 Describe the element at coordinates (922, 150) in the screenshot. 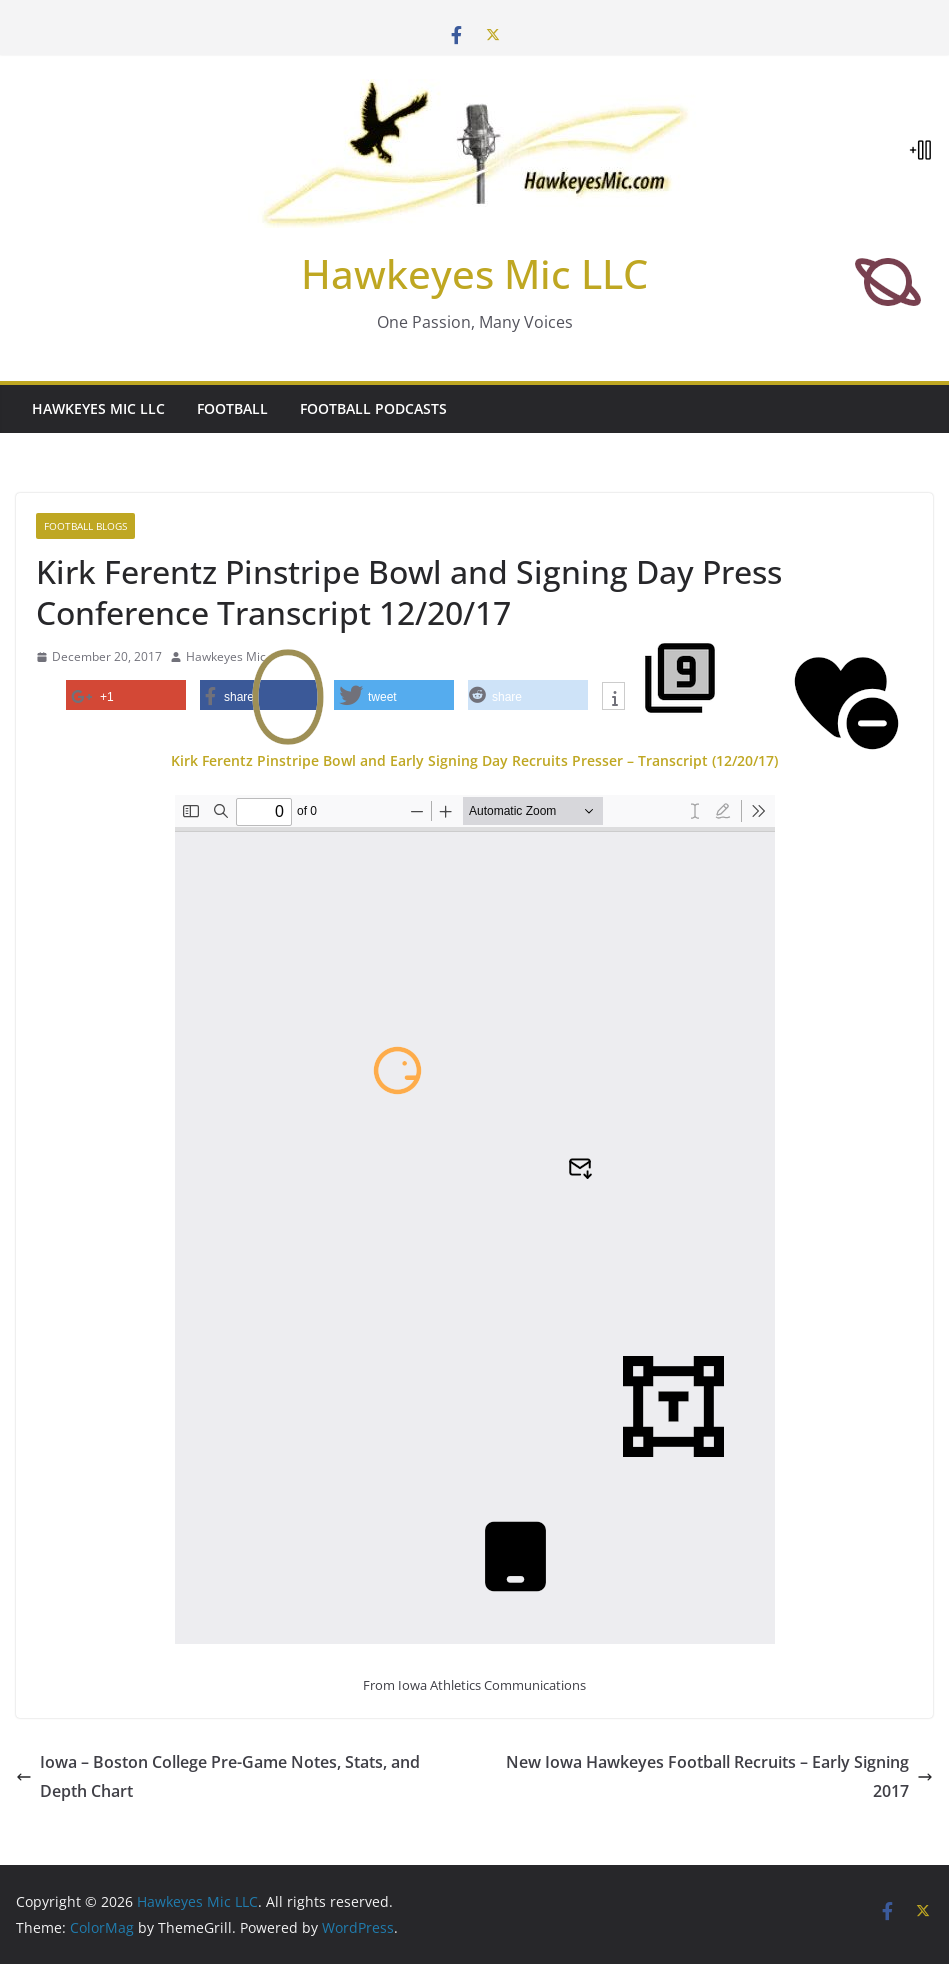

I see `add a new column to the left` at that location.